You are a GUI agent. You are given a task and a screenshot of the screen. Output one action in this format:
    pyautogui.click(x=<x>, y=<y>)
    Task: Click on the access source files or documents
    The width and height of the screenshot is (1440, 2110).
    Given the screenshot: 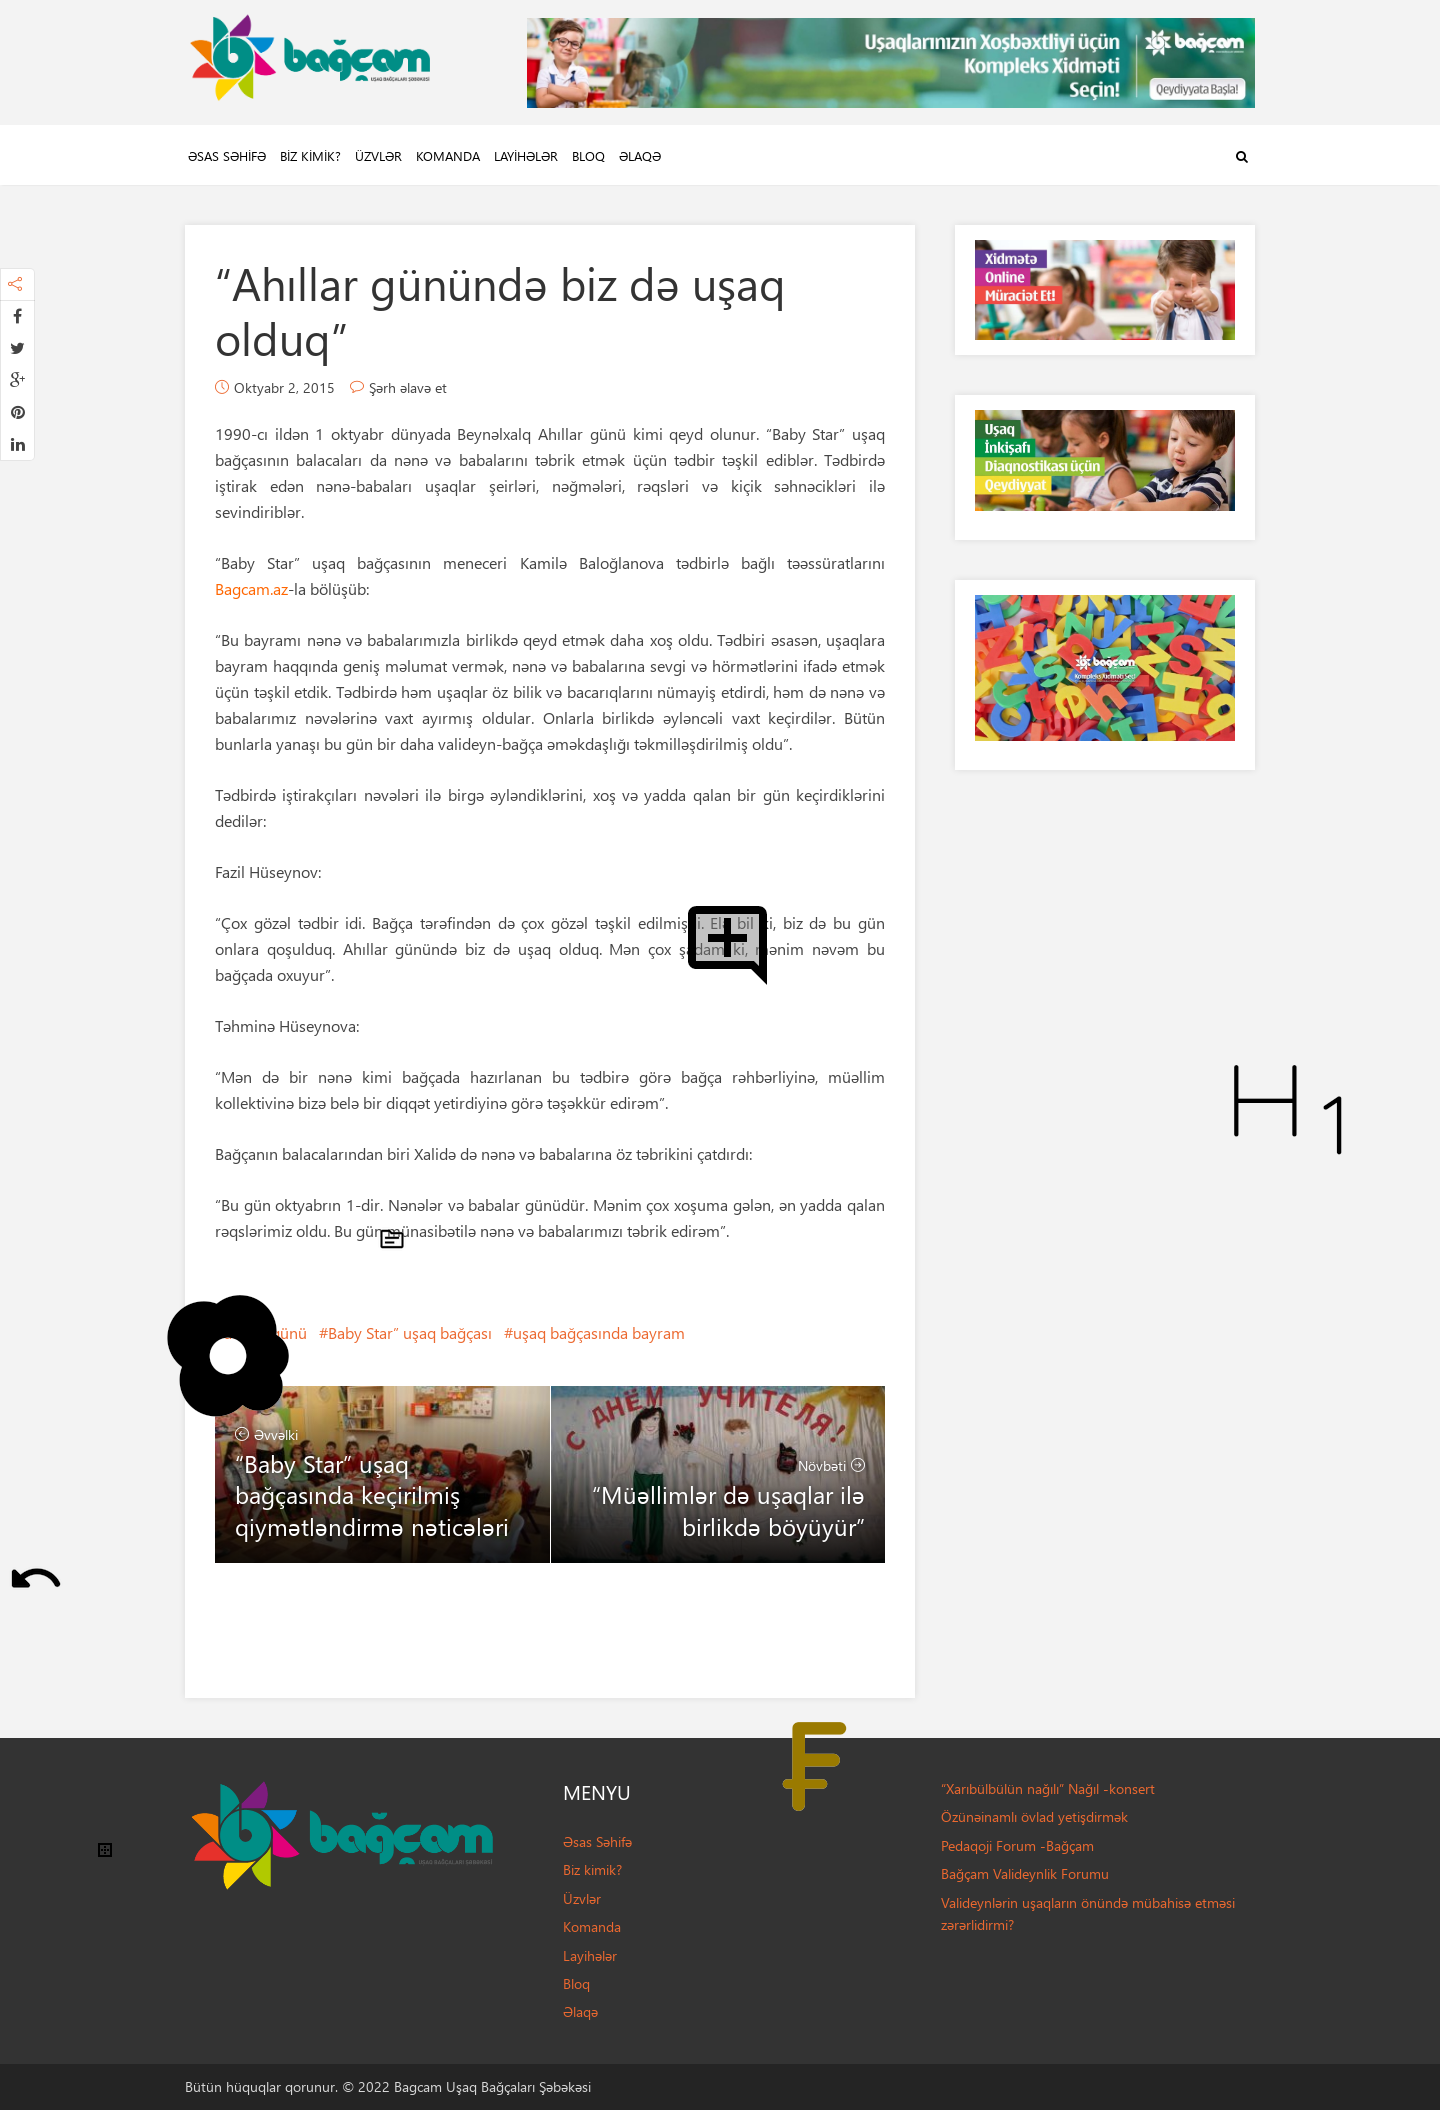 What is the action you would take?
    pyautogui.click(x=392, y=1239)
    